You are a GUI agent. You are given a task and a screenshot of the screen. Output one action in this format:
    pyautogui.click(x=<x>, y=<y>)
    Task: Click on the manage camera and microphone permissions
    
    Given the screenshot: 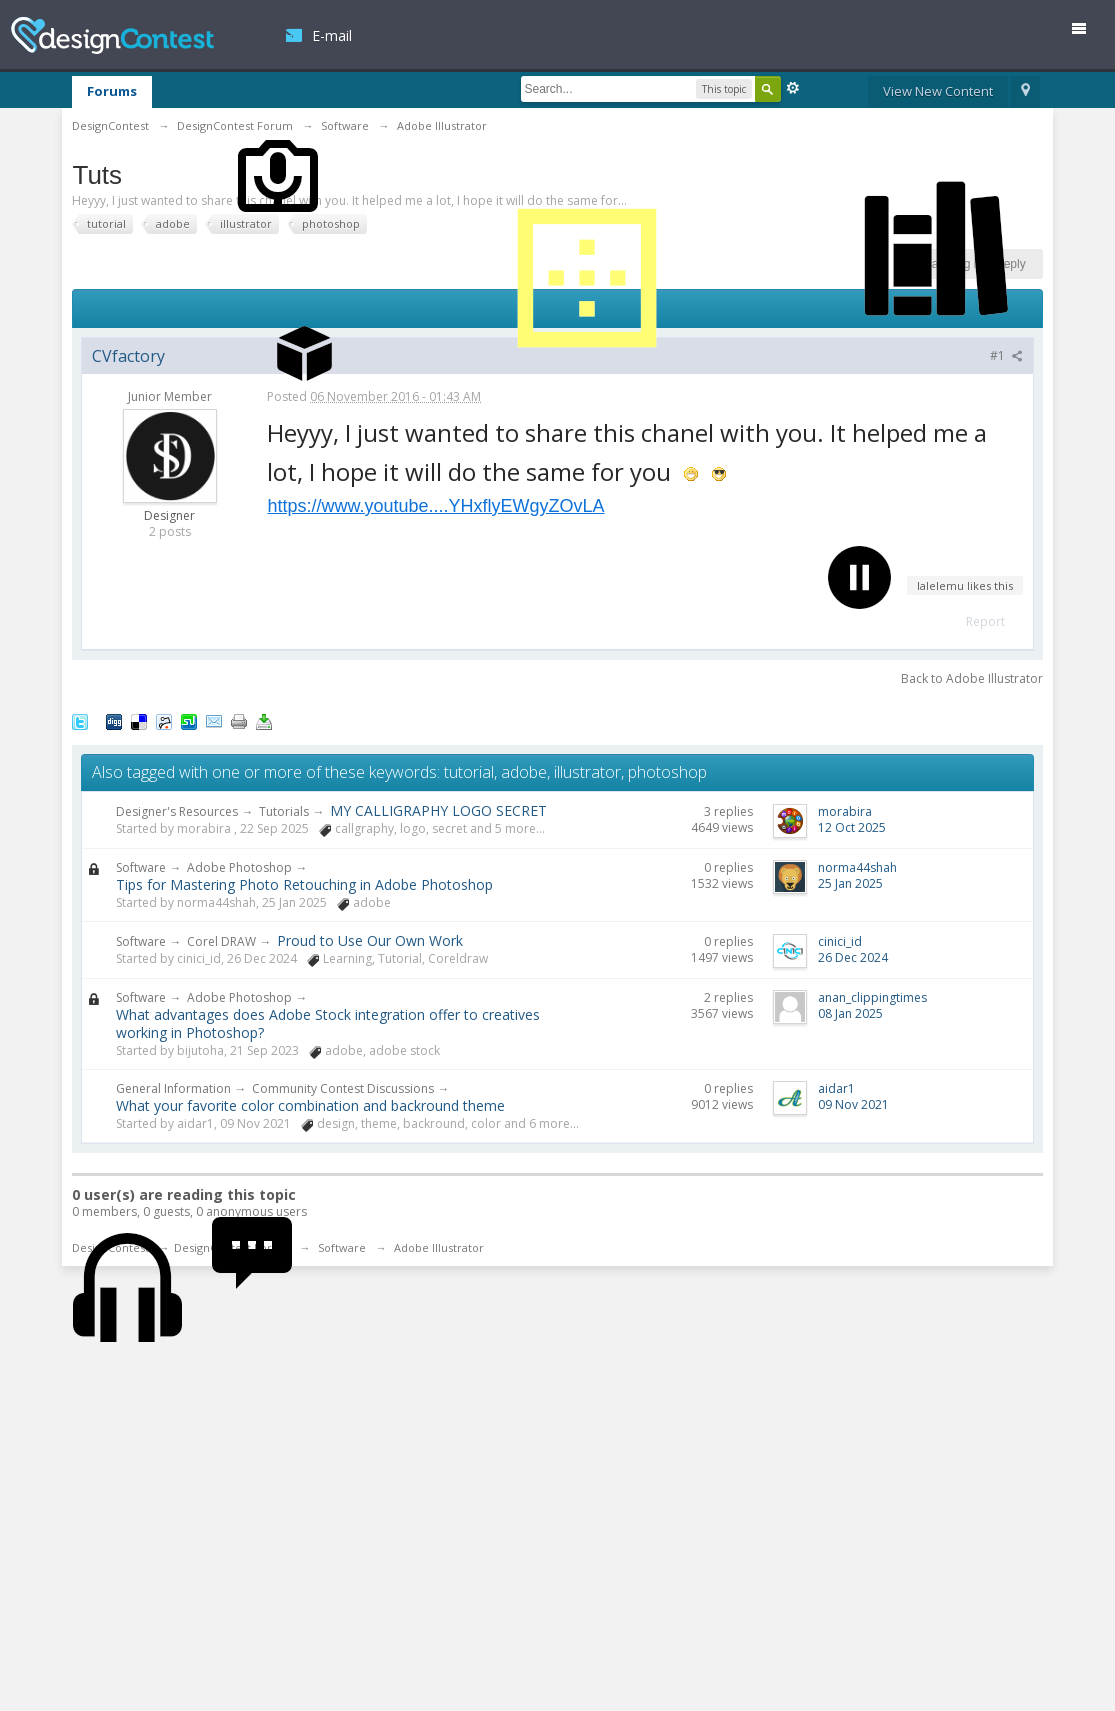 What is the action you would take?
    pyautogui.click(x=278, y=176)
    